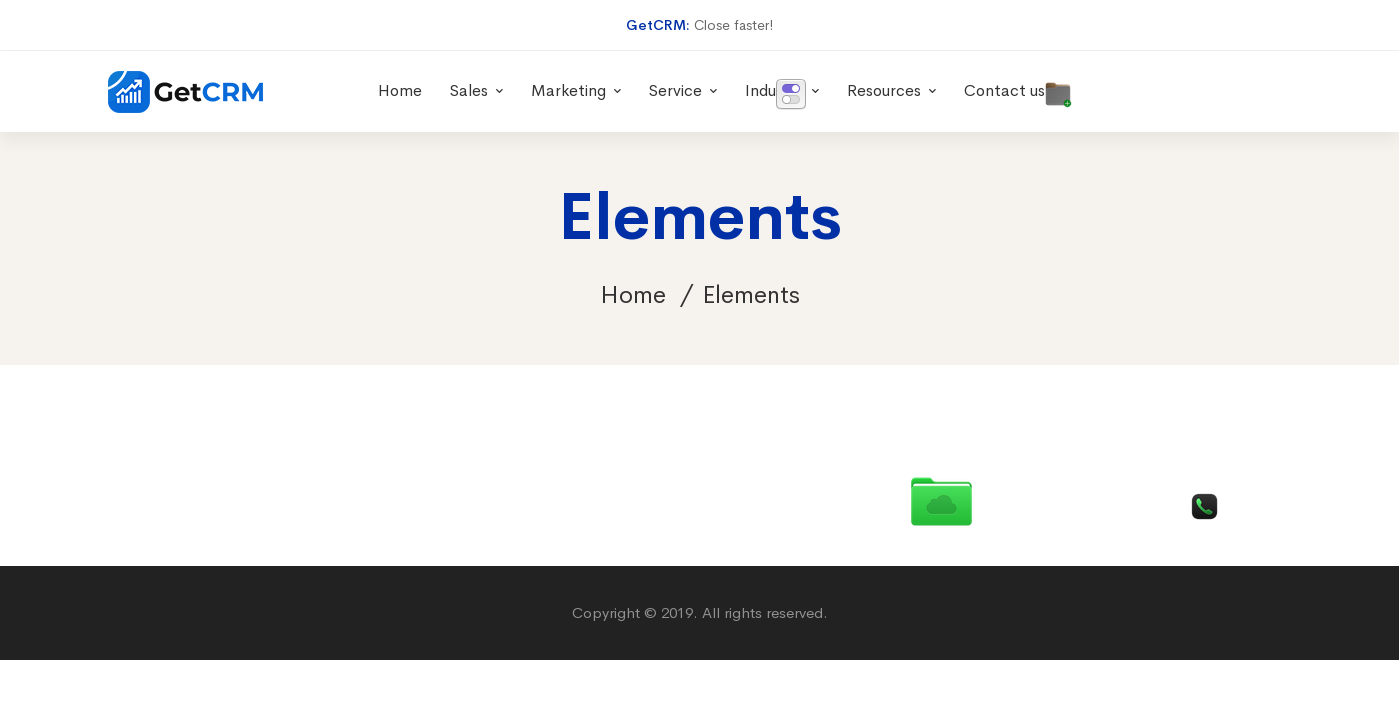 This screenshot has height=720, width=1399. What do you see at coordinates (941, 501) in the screenshot?
I see `access cloud-synced files and folders` at bounding box center [941, 501].